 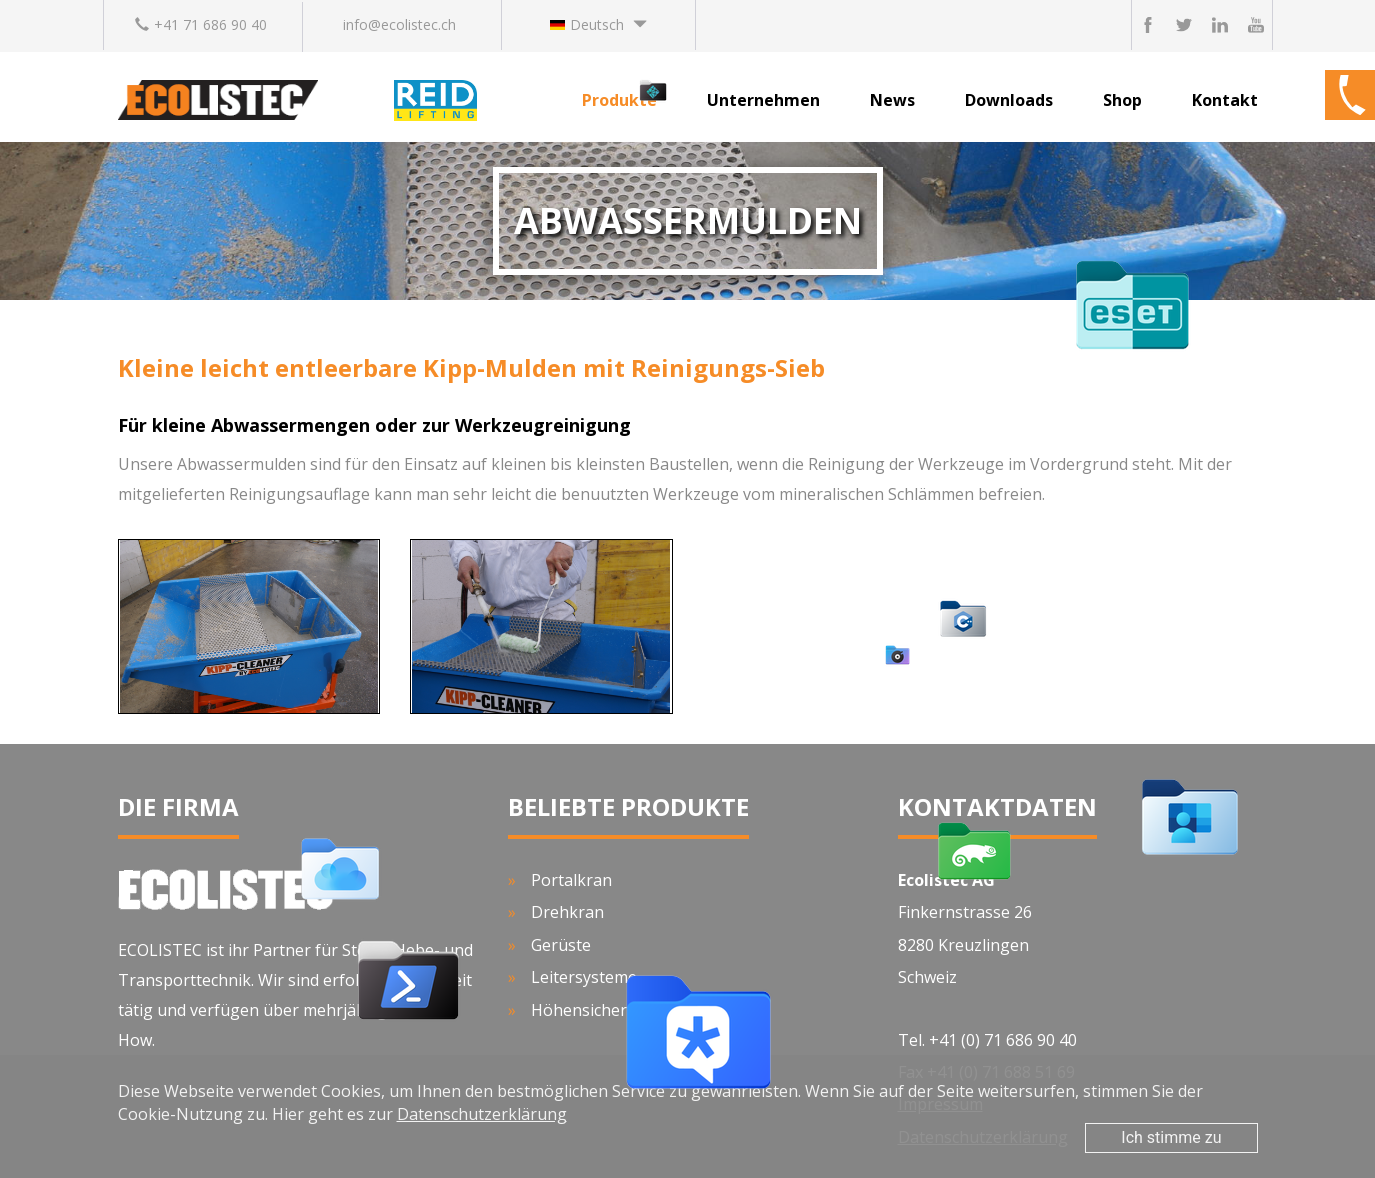 What do you see at coordinates (897, 655) in the screenshot?
I see `open your music files folder` at bounding box center [897, 655].